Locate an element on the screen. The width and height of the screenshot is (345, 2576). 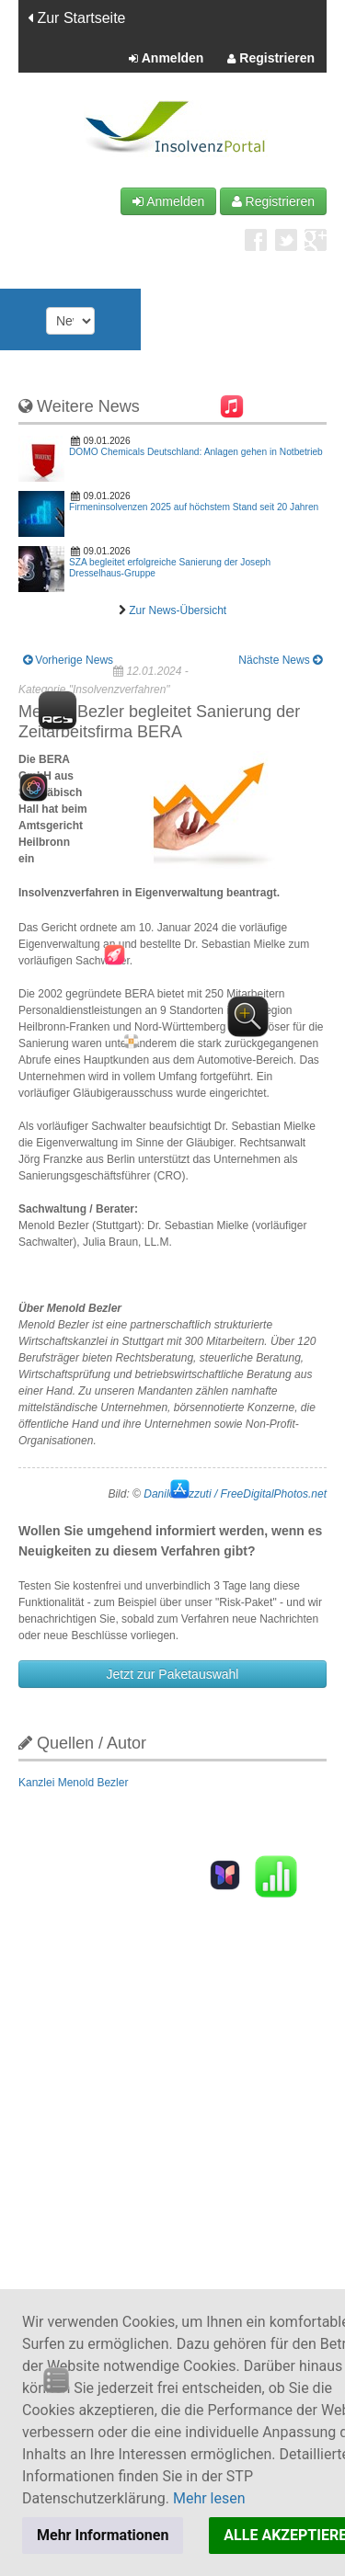
open the magnifier accessibility app is located at coordinates (247, 1016).